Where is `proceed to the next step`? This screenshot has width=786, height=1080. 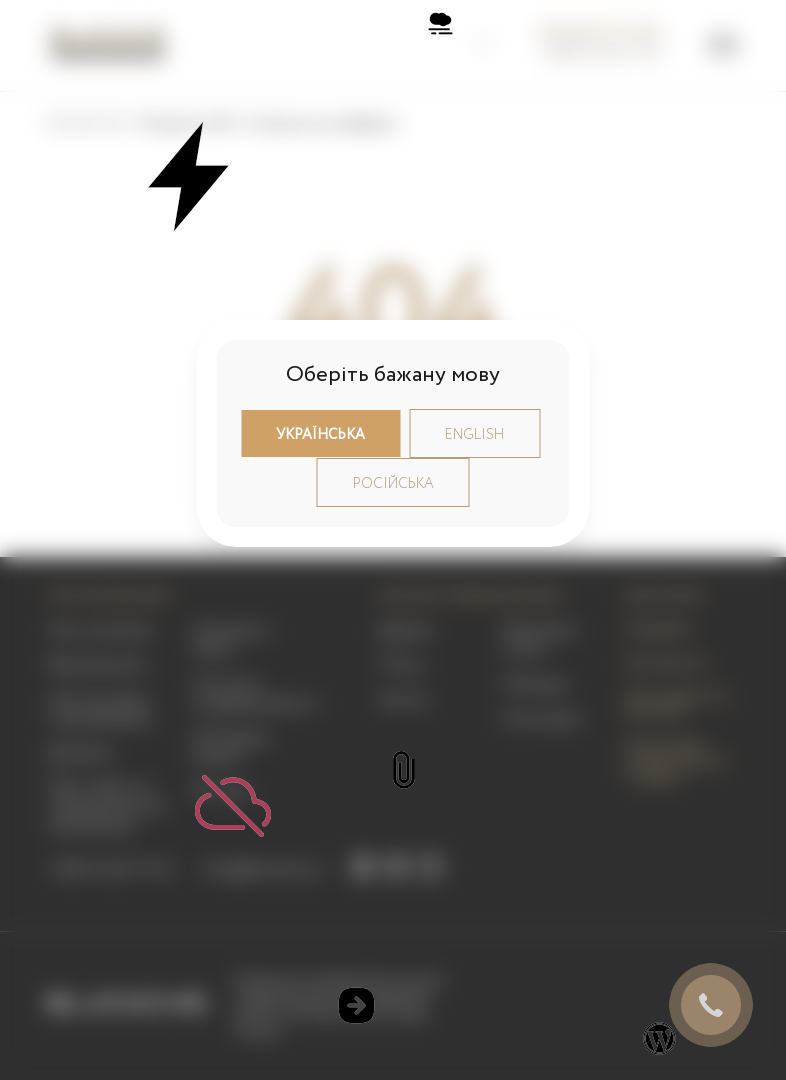
proceed to the next step is located at coordinates (356, 1005).